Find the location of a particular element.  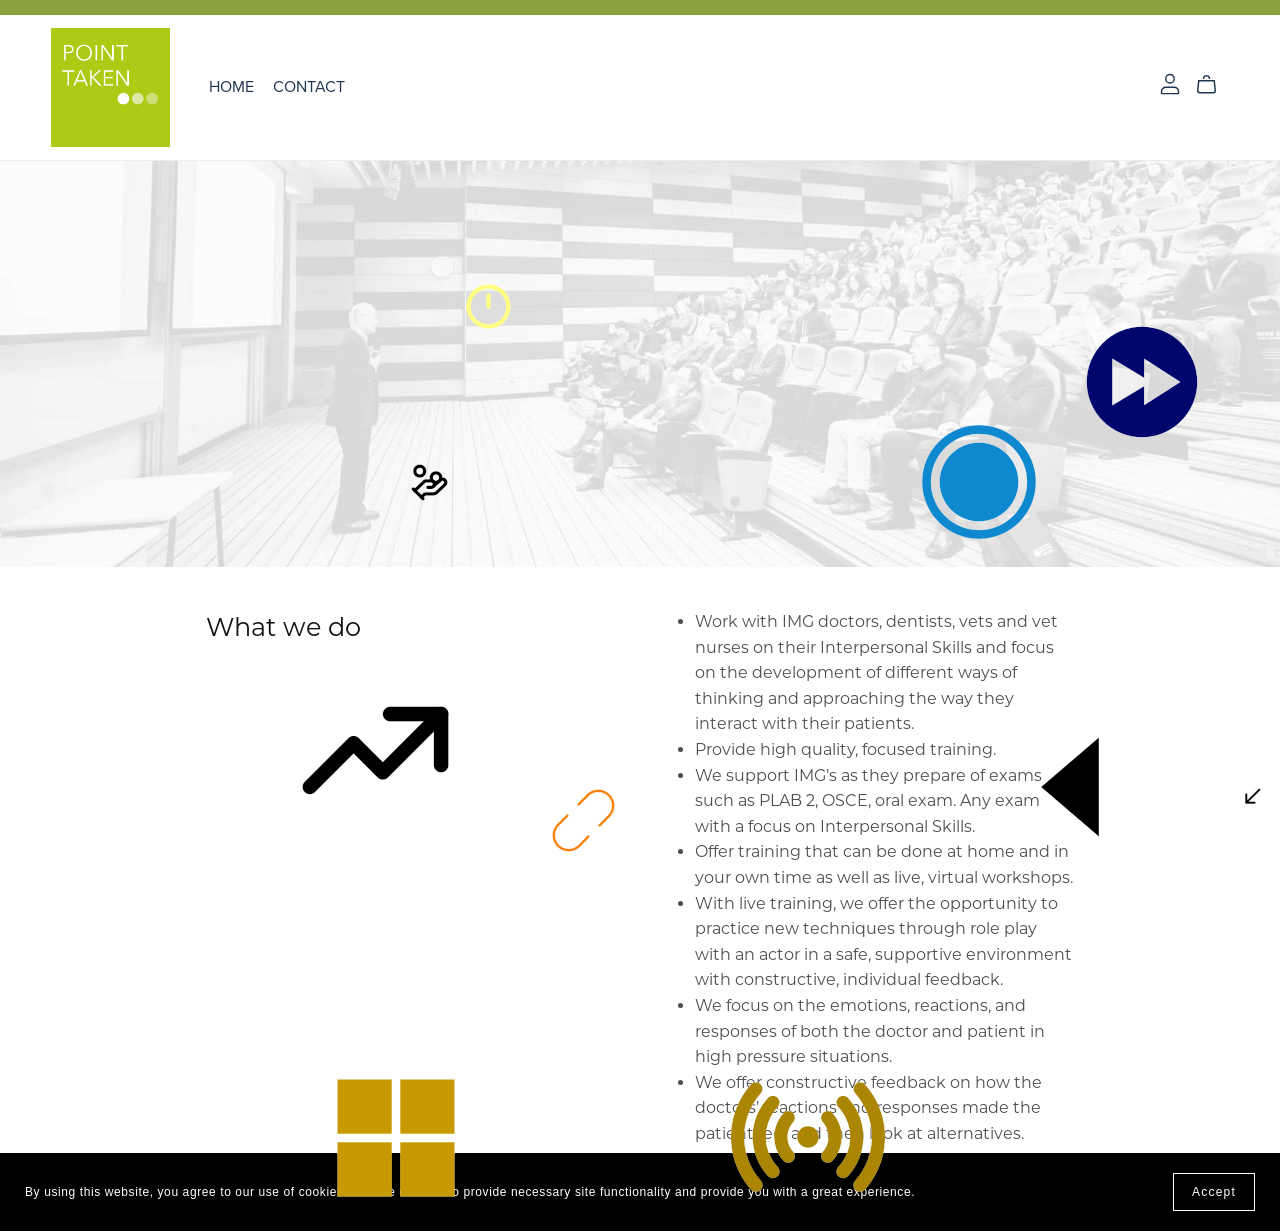

unlink or break a connection is located at coordinates (583, 820).